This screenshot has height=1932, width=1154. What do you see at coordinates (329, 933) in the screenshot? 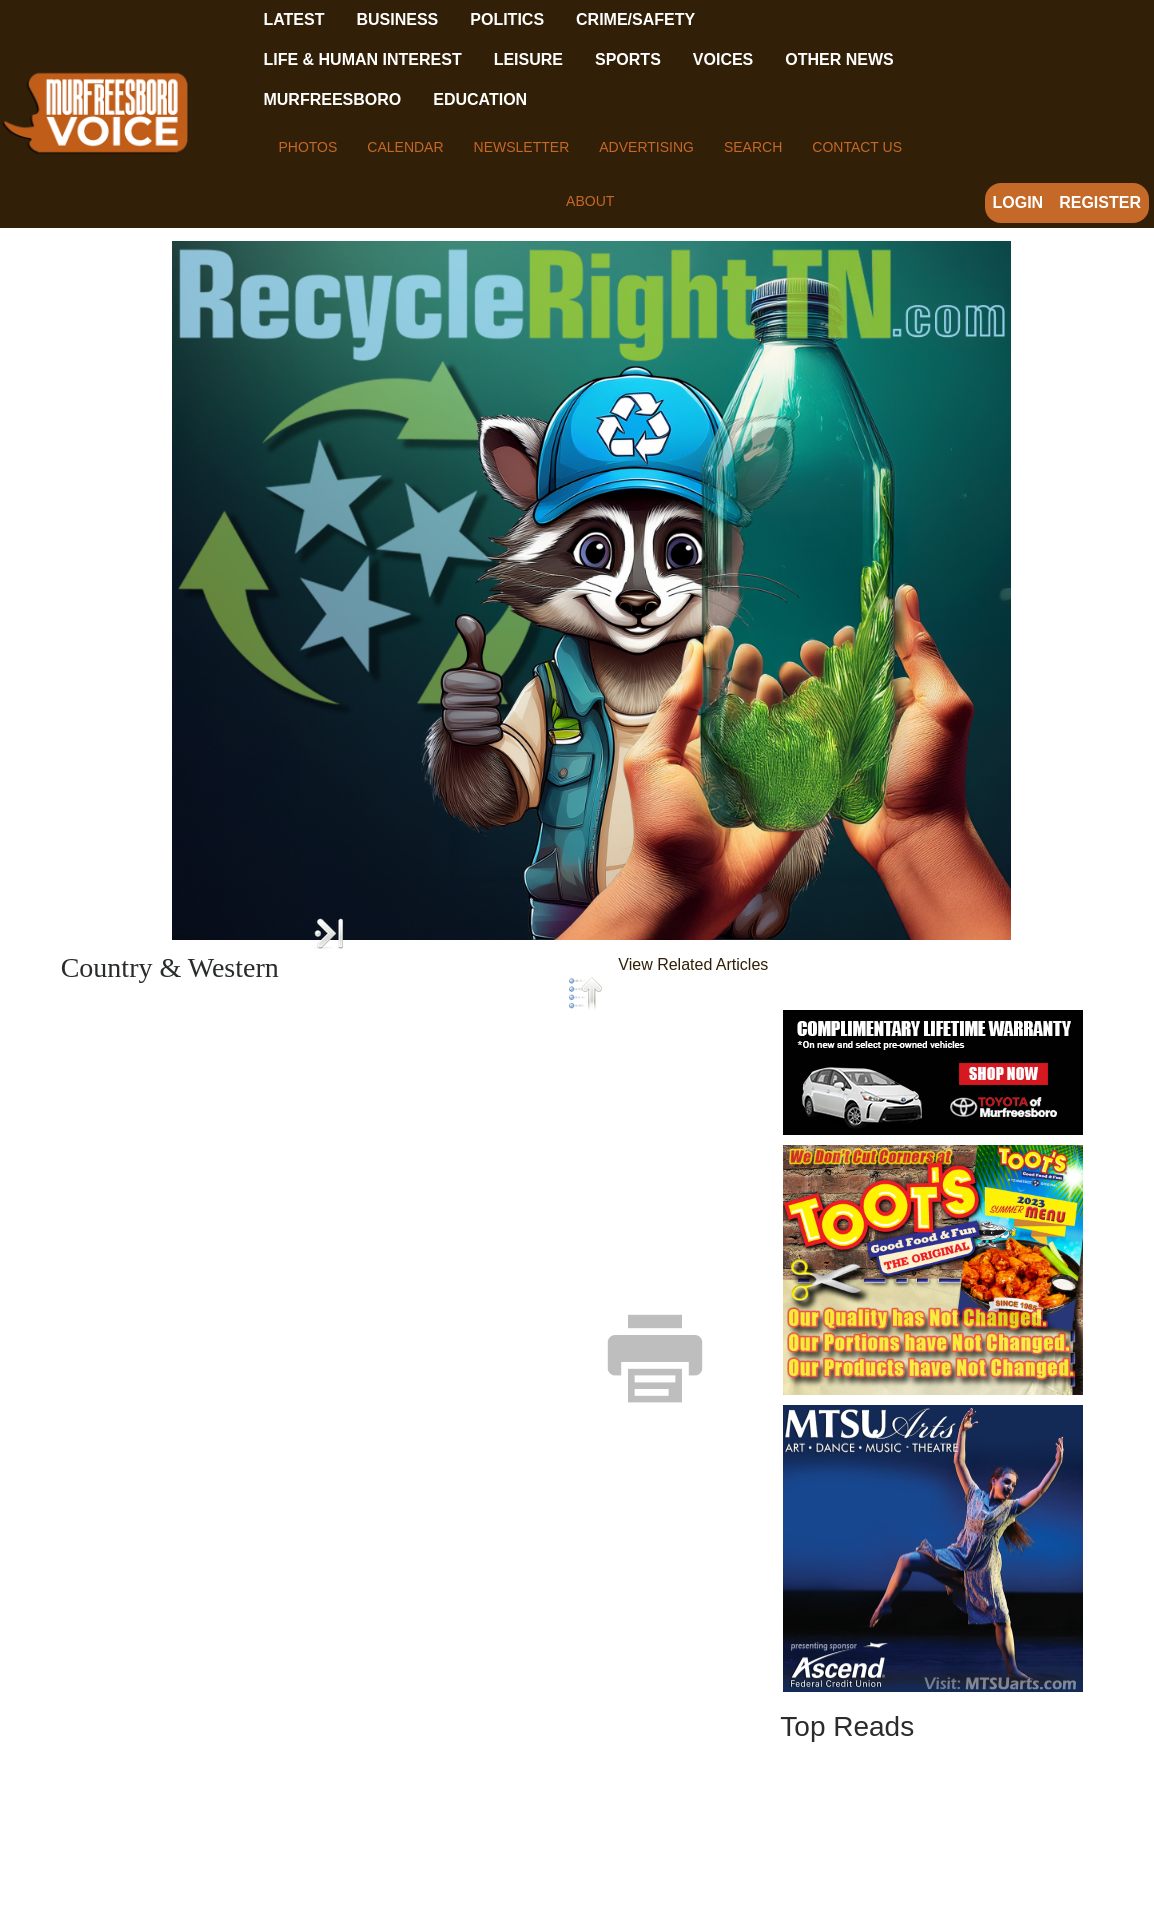
I see `skip to the last item in a list or sequence` at bounding box center [329, 933].